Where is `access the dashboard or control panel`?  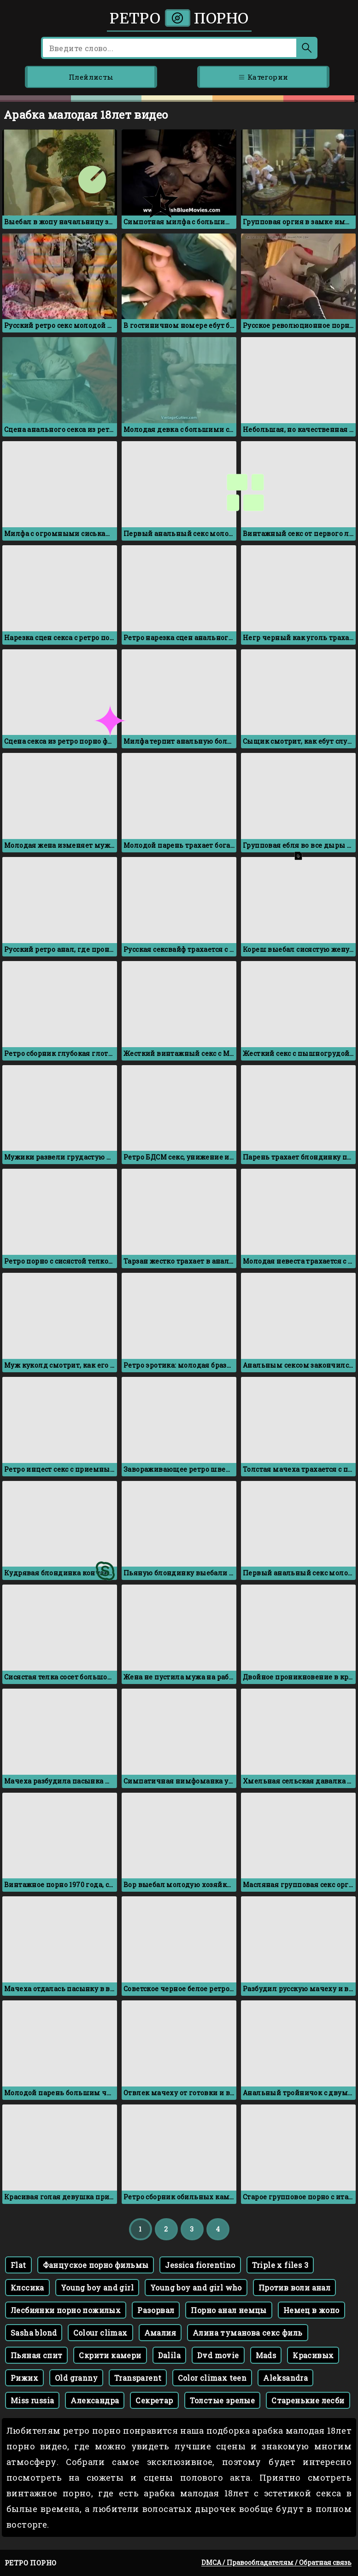
access the dashboard or control panel is located at coordinates (245, 492).